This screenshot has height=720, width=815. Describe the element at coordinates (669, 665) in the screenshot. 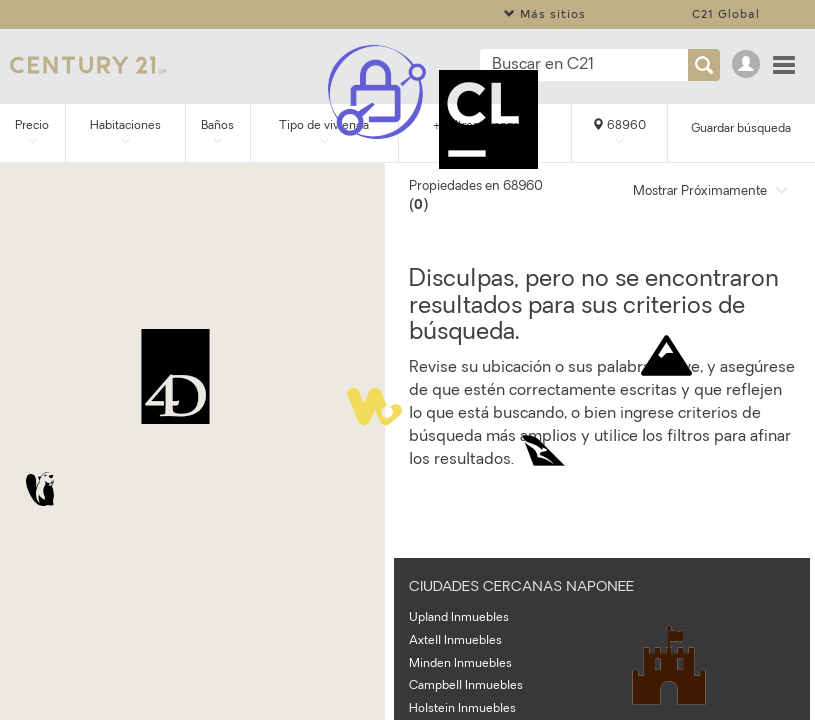

I see `fort awesome brand logo` at that location.